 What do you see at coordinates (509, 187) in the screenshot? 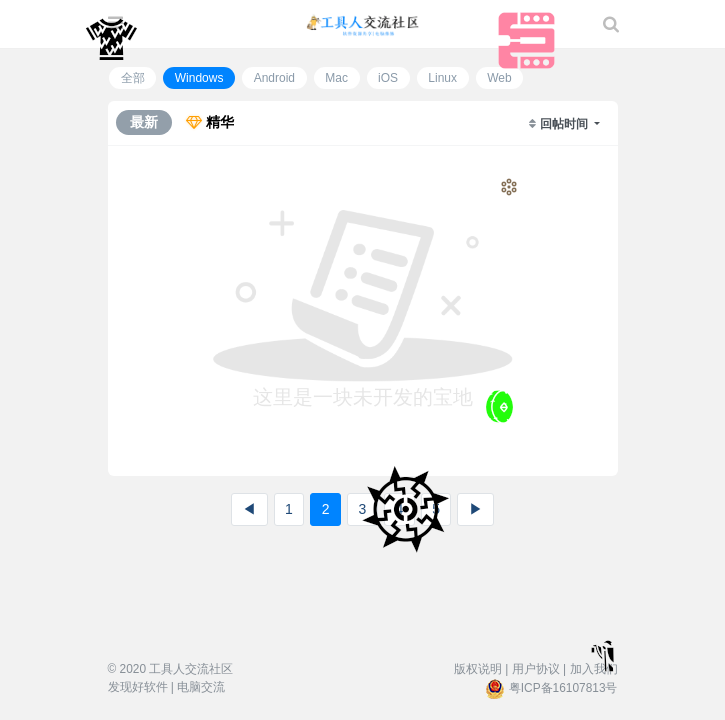
I see `select chaingun weapon in game` at bounding box center [509, 187].